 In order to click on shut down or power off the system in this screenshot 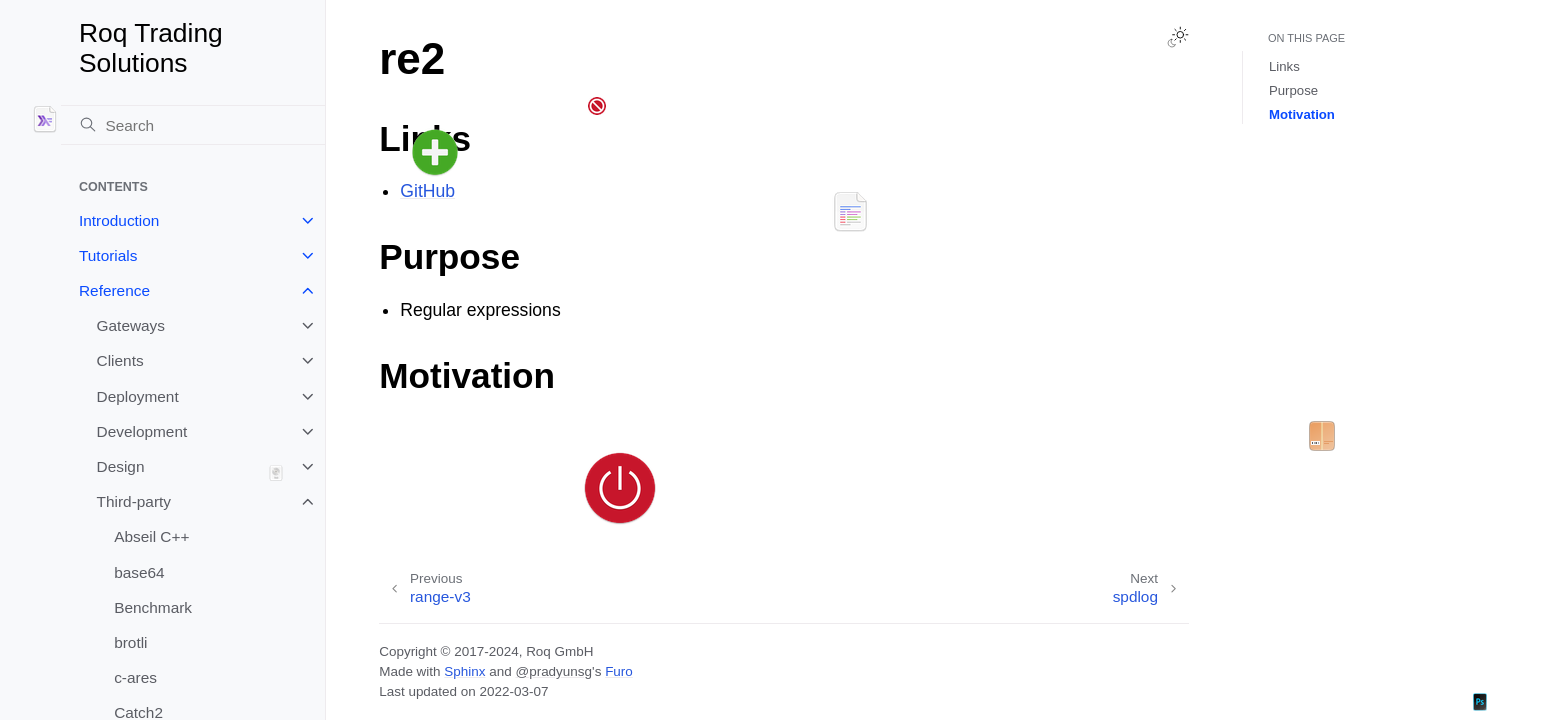, I will do `click(620, 488)`.